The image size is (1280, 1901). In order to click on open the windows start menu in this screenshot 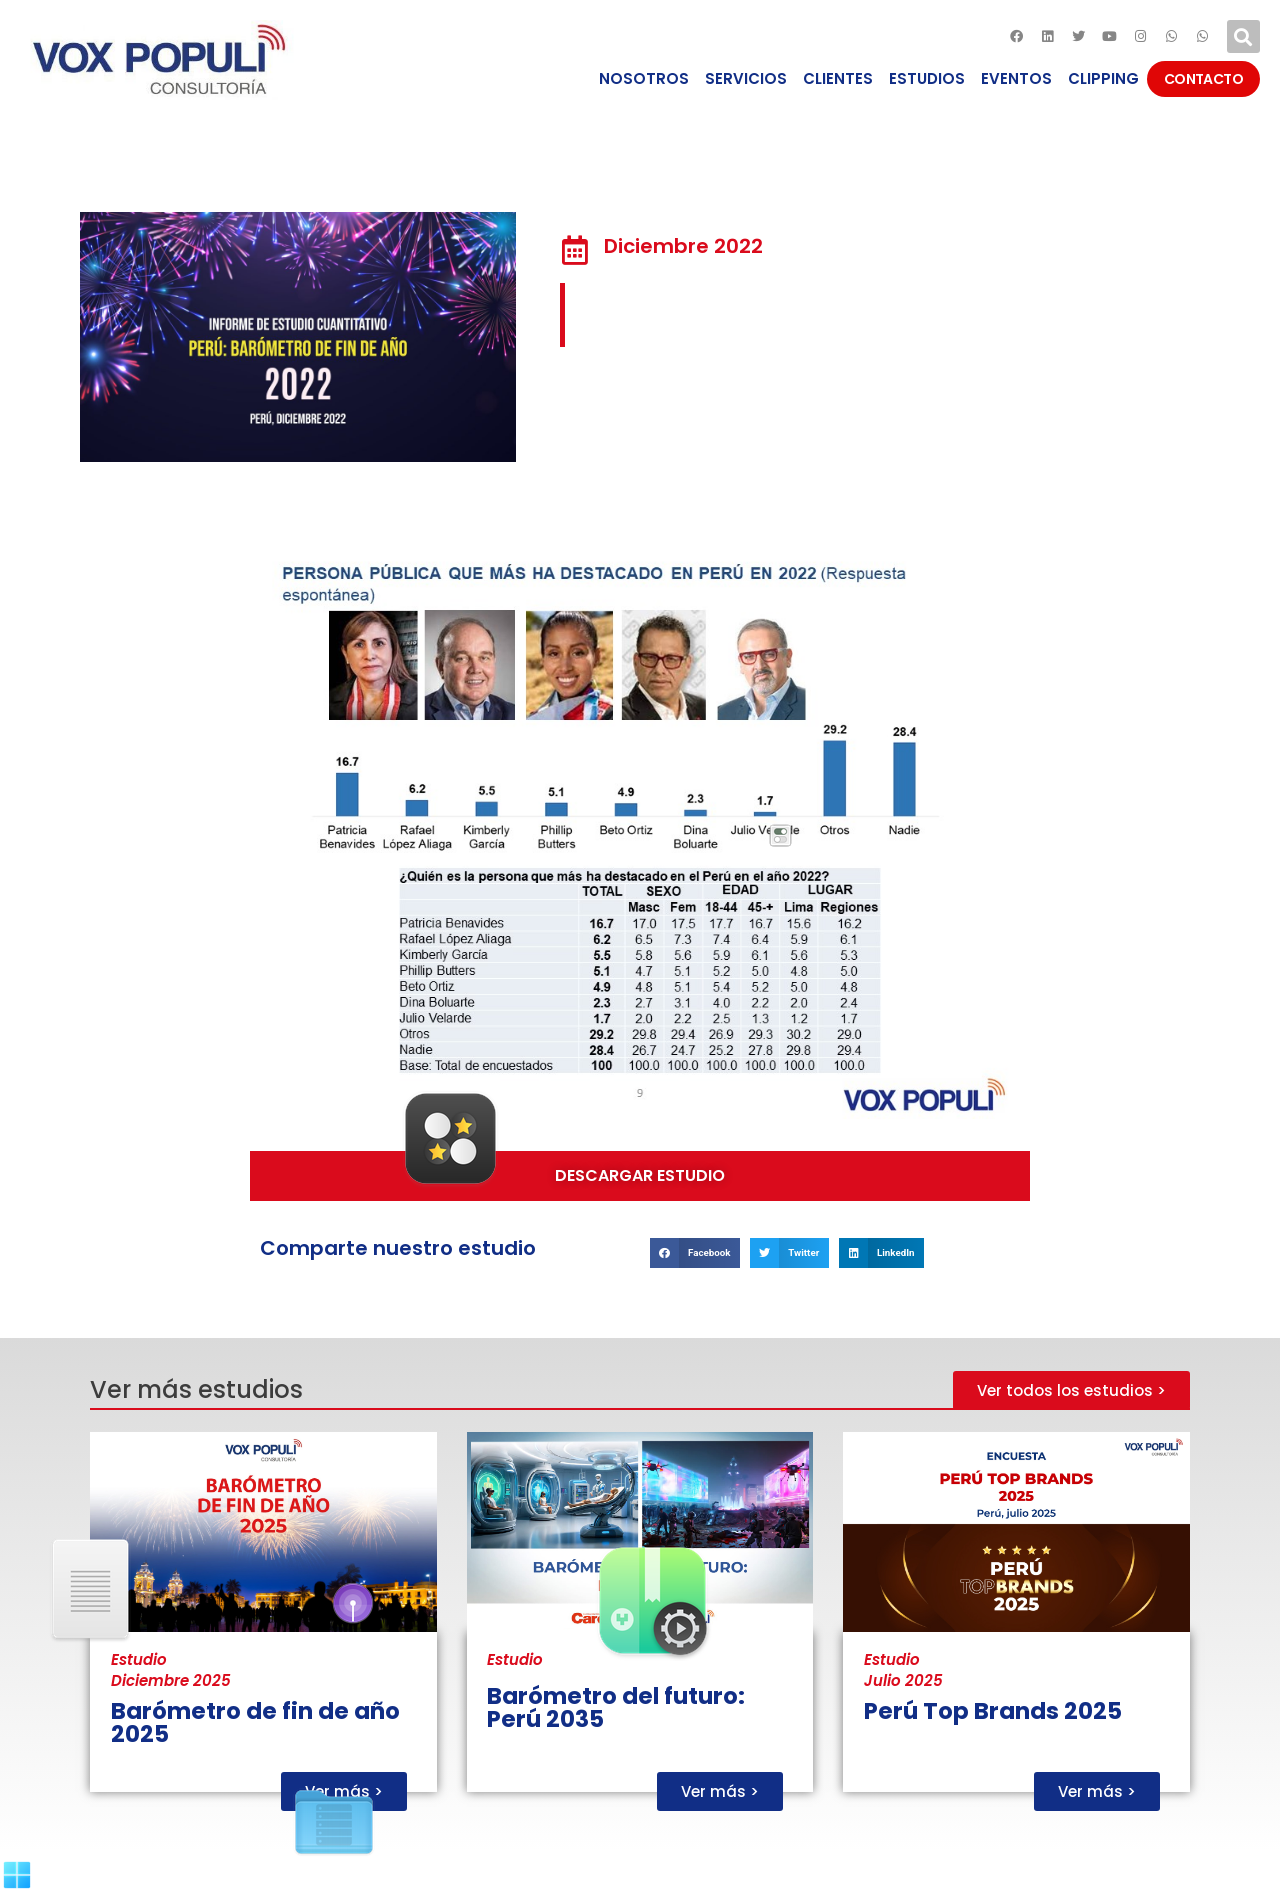, I will do `click(17, 1875)`.